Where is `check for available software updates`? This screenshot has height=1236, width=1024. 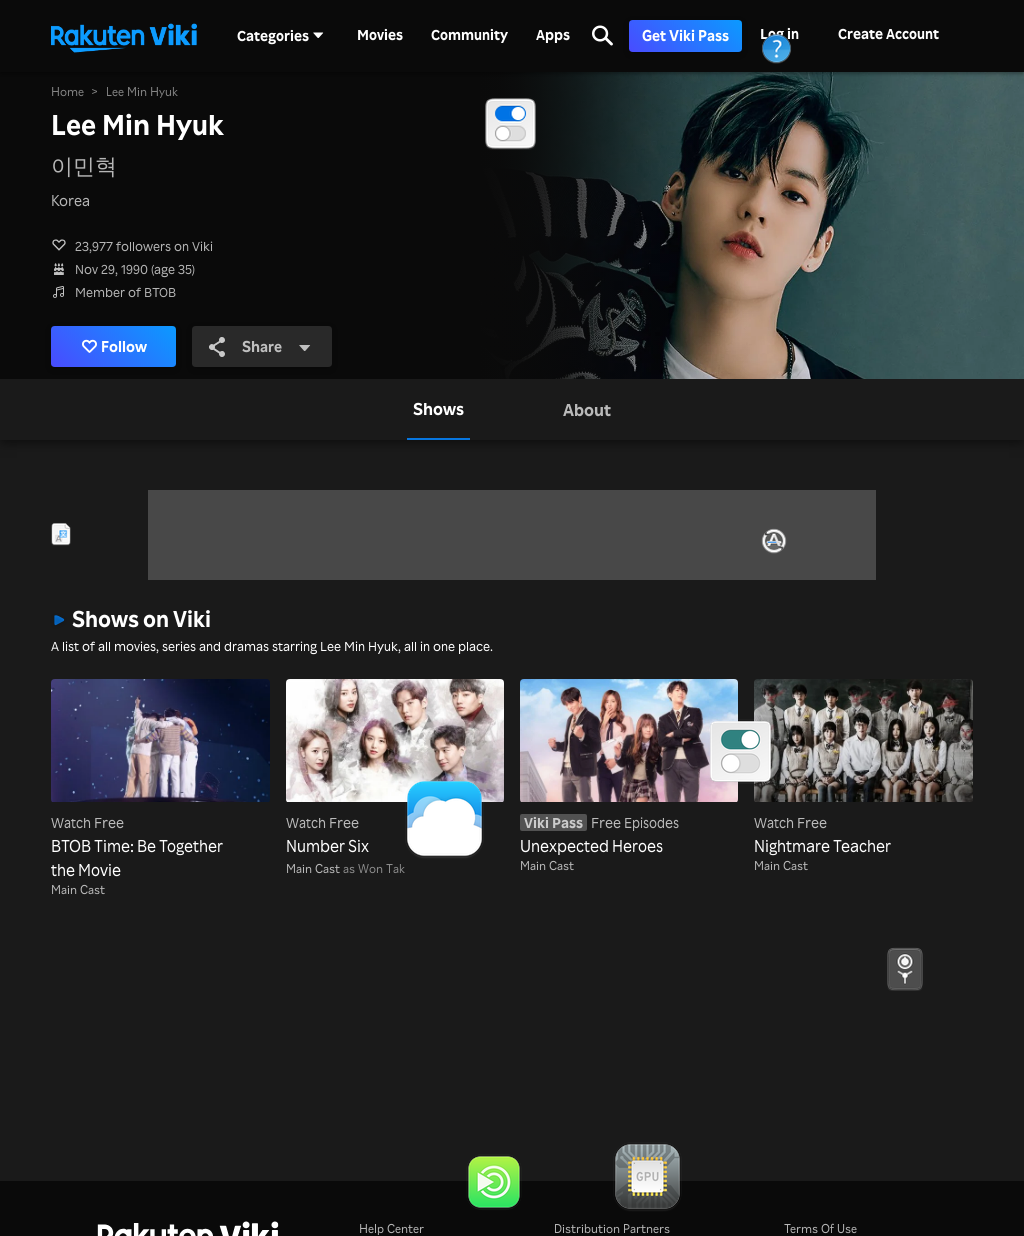 check for available software updates is located at coordinates (774, 541).